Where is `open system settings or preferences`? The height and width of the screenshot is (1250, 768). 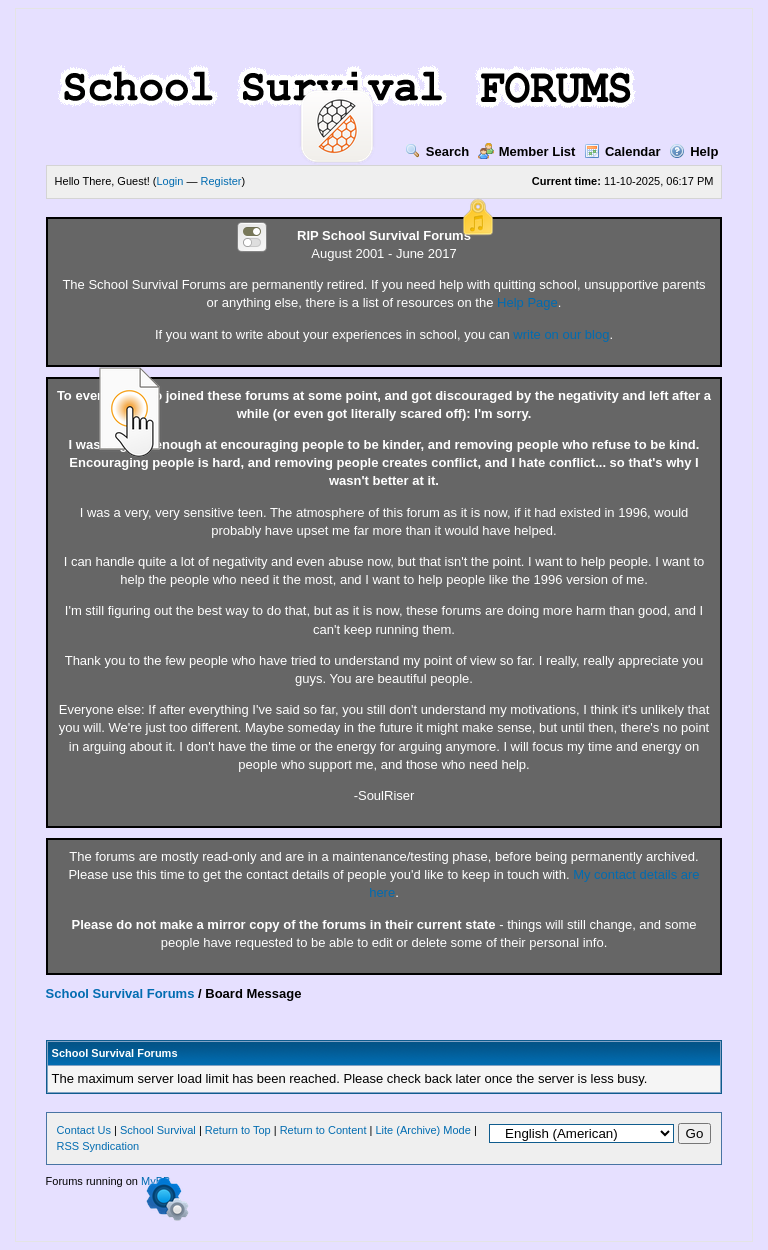 open system settings or preferences is located at coordinates (252, 237).